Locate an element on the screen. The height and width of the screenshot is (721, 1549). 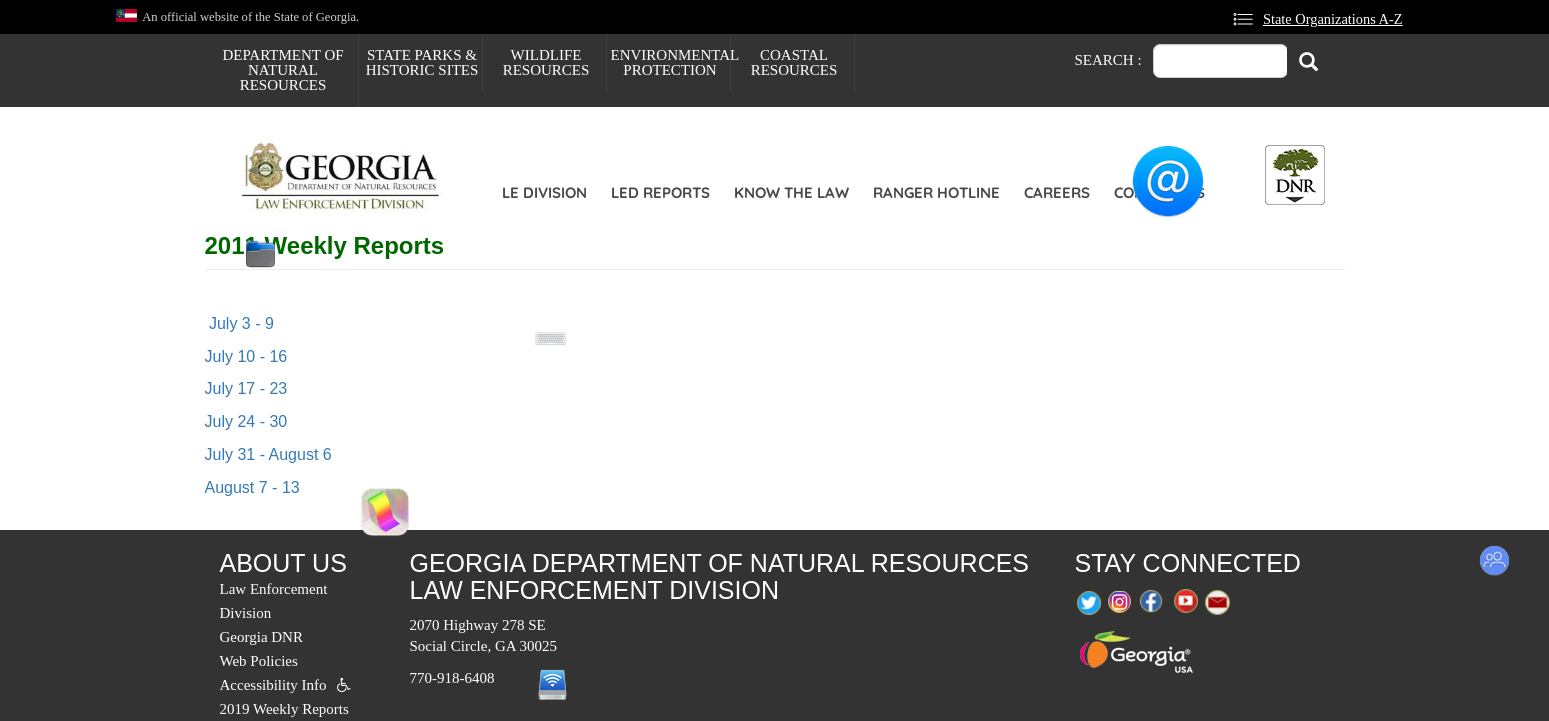
connect to a wireless keyboard is located at coordinates (550, 338).